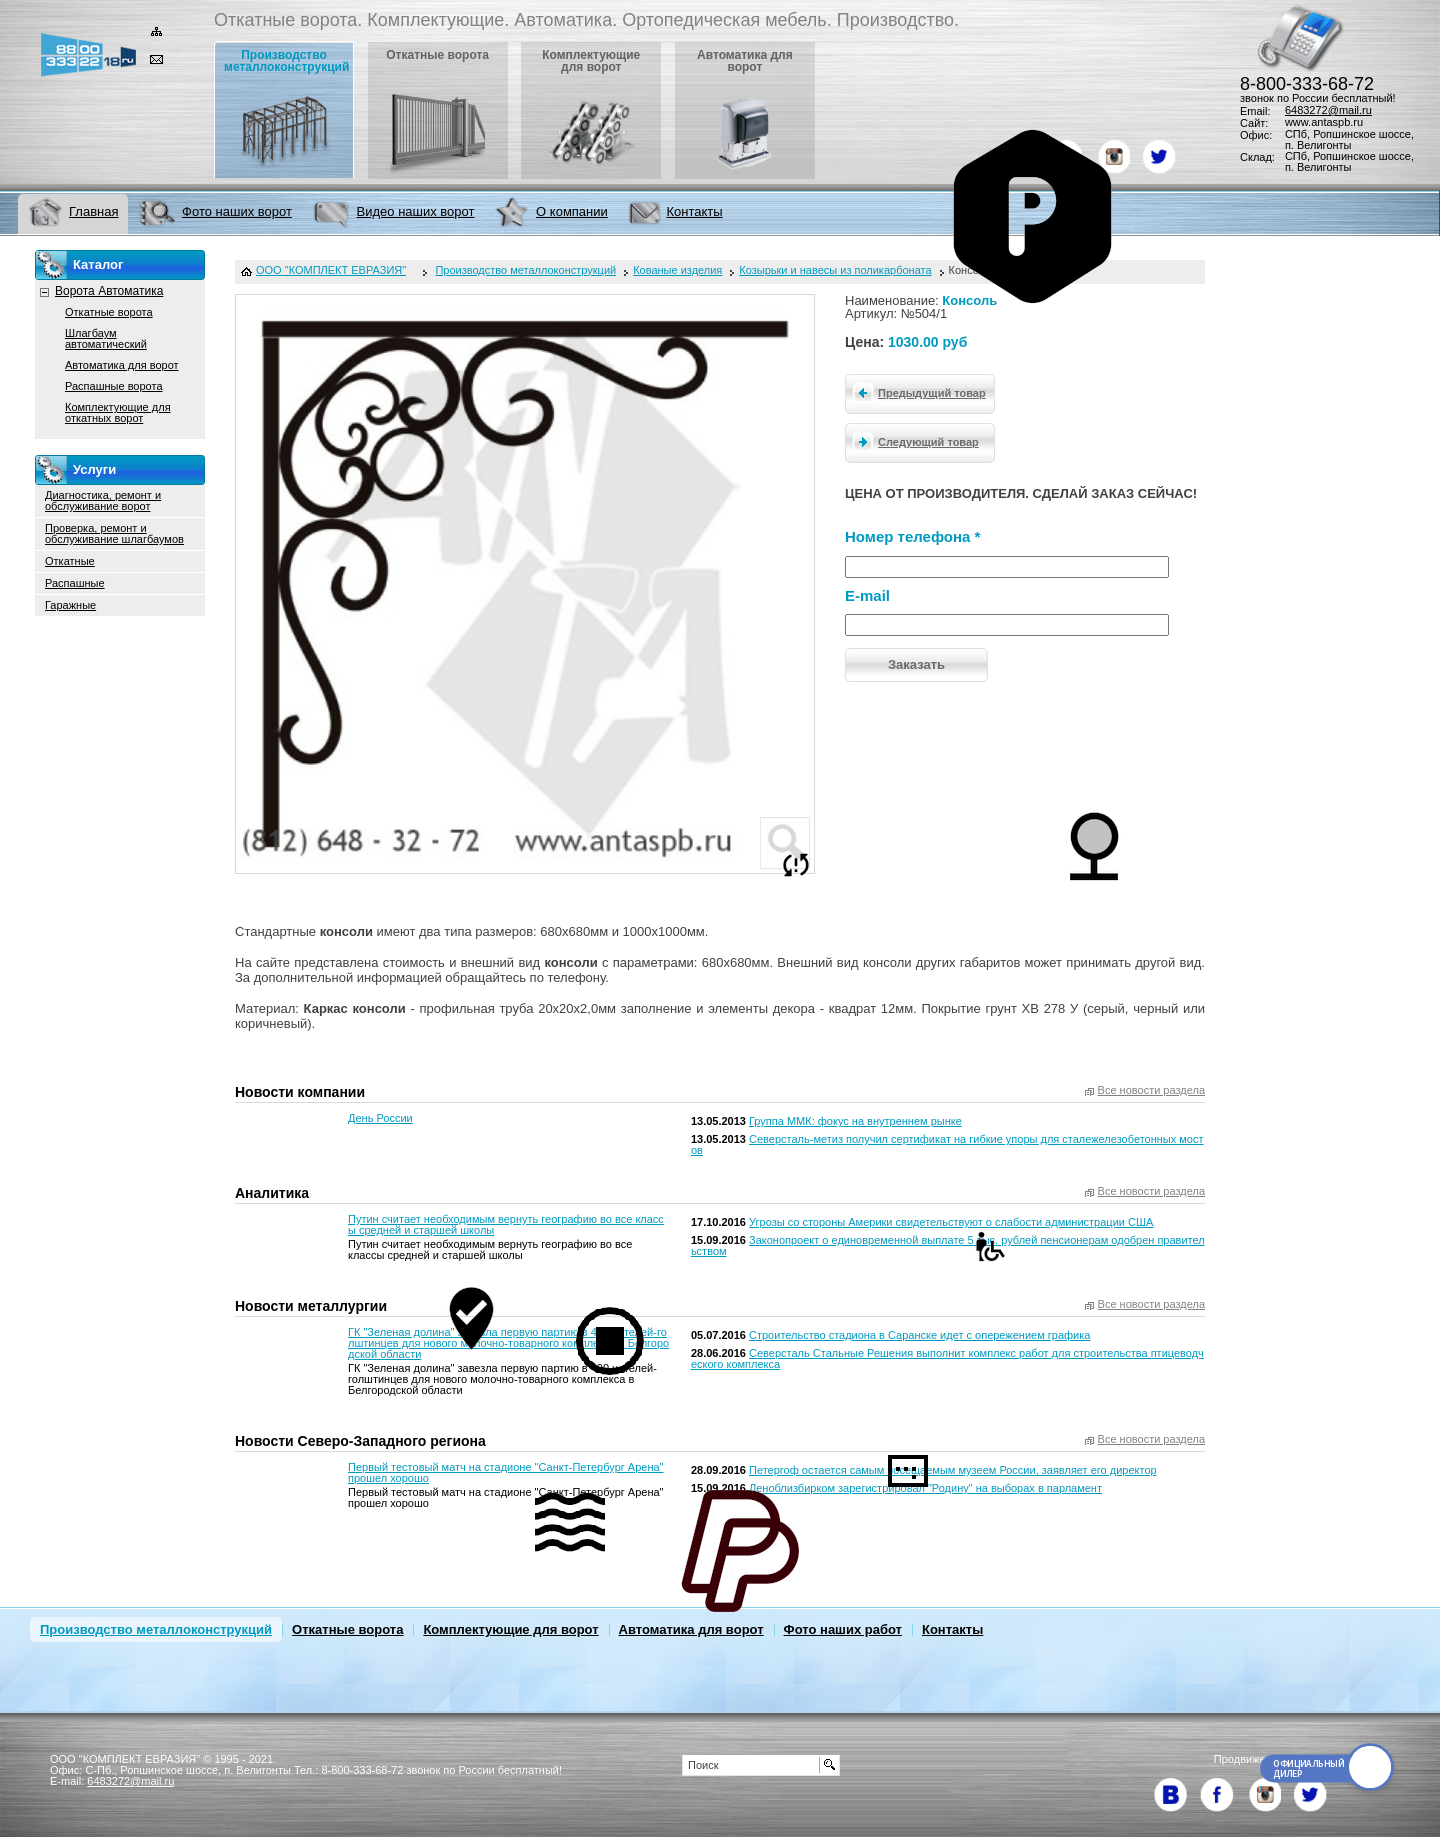 The image size is (1440, 1837). What do you see at coordinates (1094, 846) in the screenshot?
I see `view nature or outdoor photos` at bounding box center [1094, 846].